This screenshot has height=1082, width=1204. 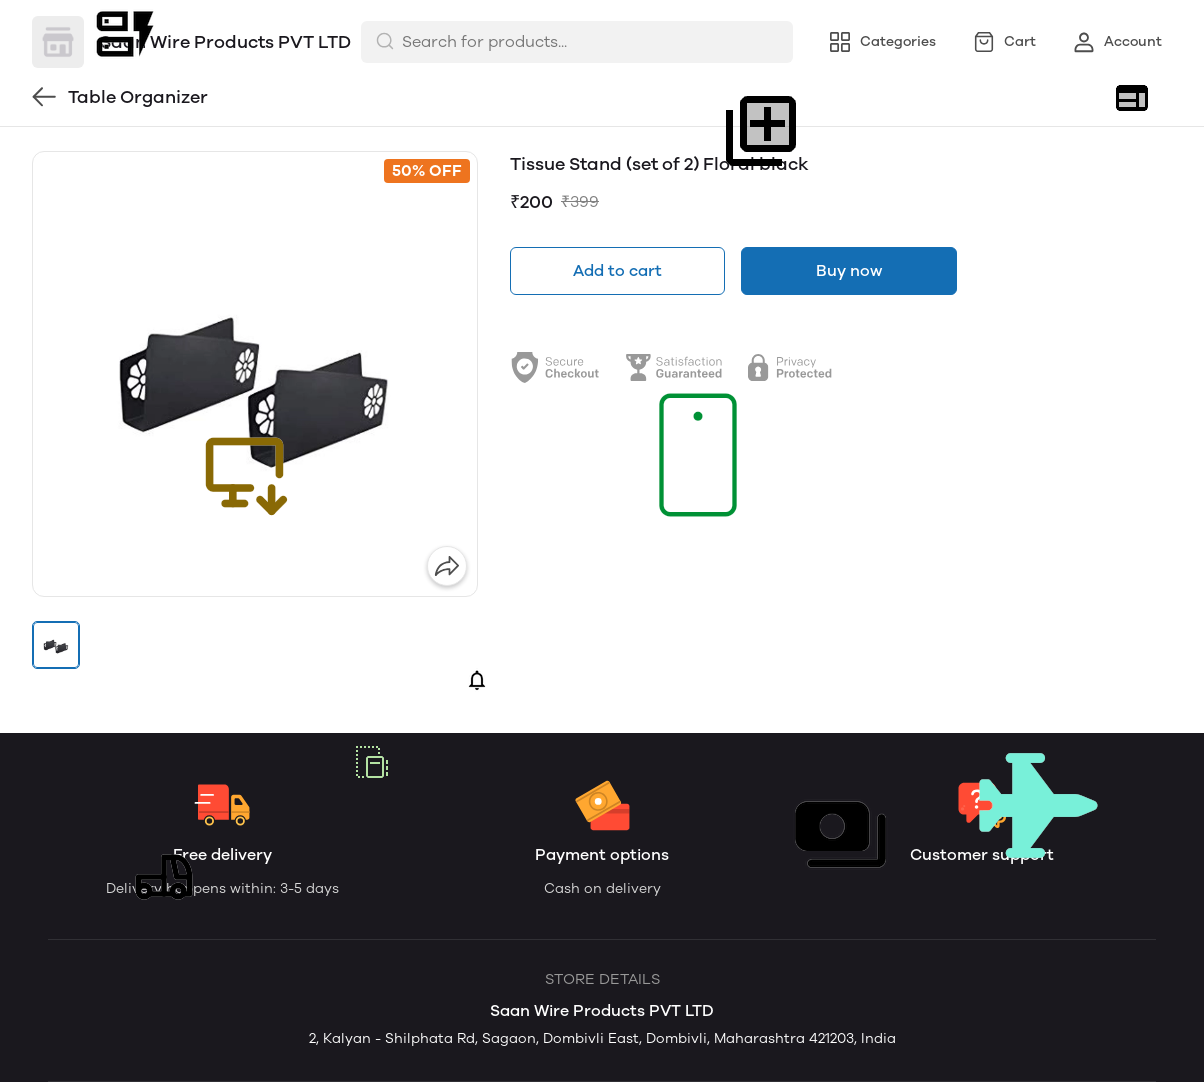 What do you see at coordinates (125, 34) in the screenshot?
I see `access dynamic or auto-generated forms` at bounding box center [125, 34].